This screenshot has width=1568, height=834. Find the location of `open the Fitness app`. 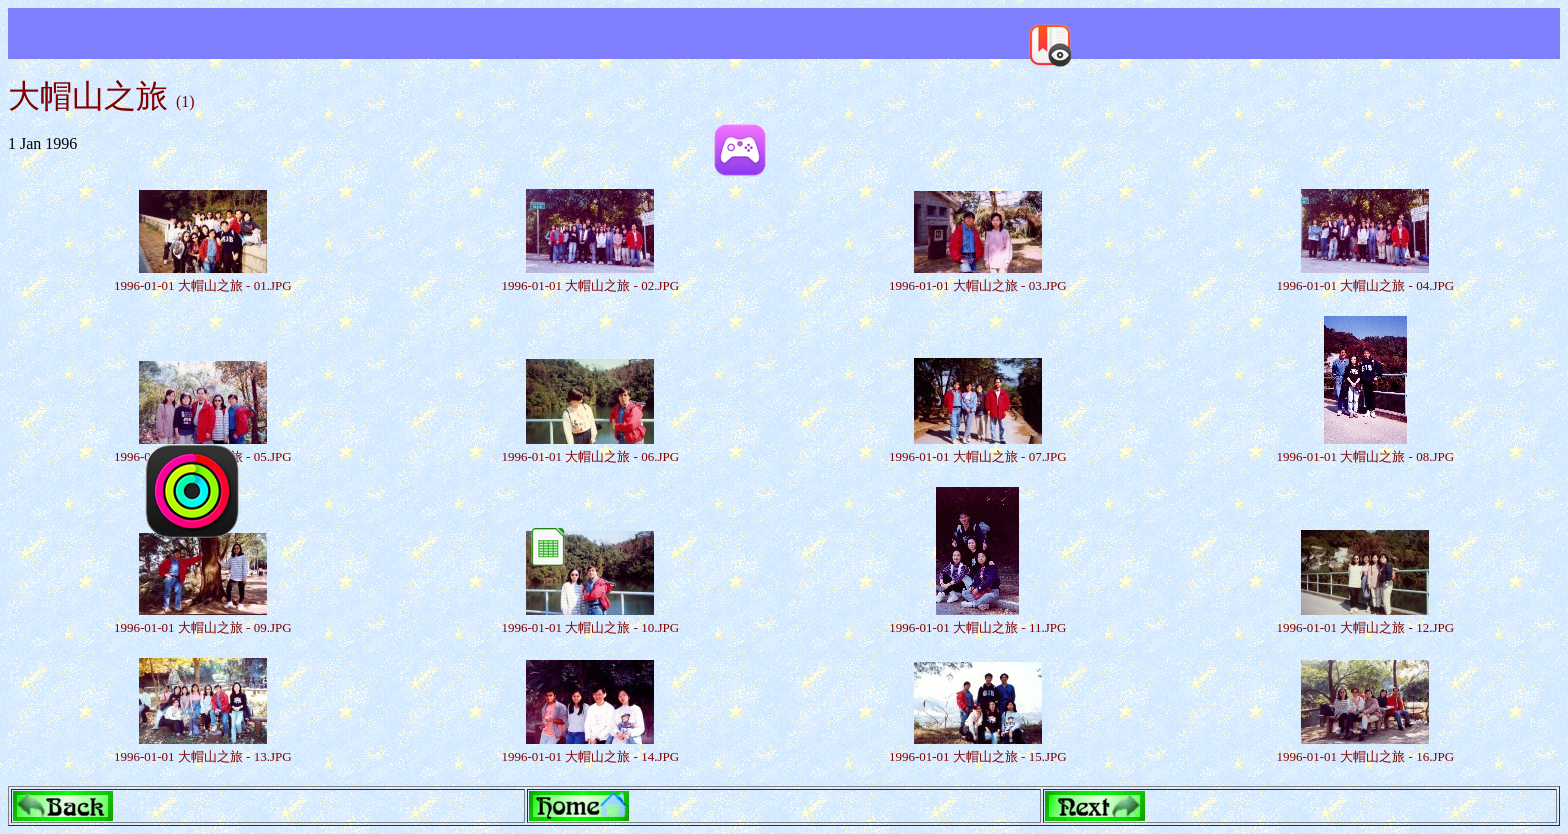

open the Fitness app is located at coordinates (192, 491).